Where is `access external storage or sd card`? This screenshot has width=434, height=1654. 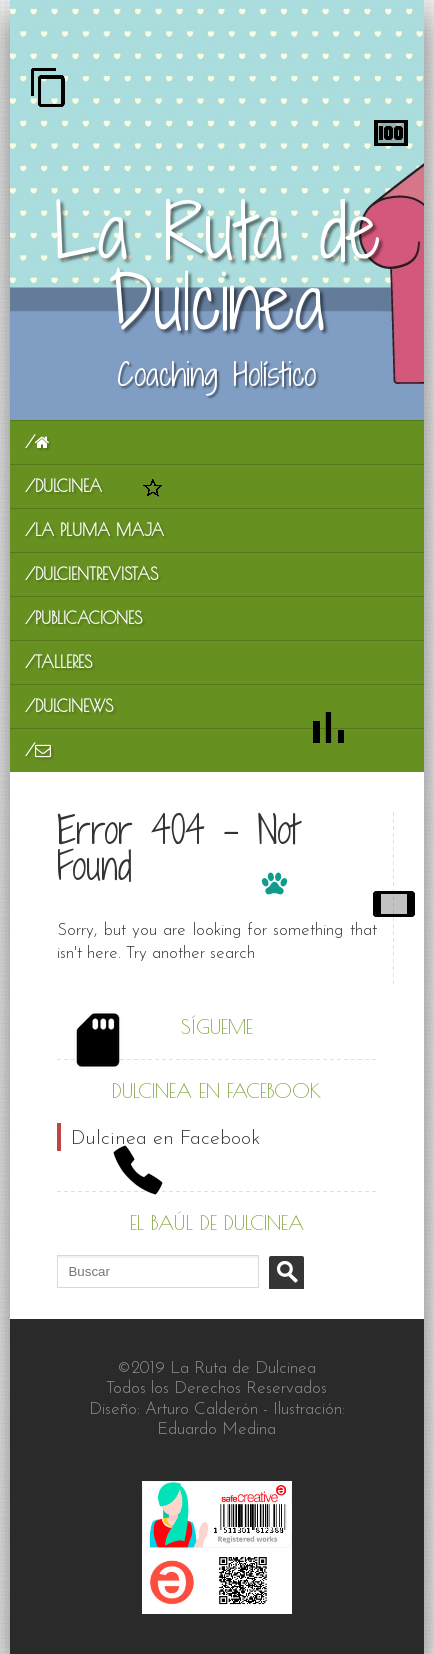
access external storage or sd card is located at coordinates (98, 1040).